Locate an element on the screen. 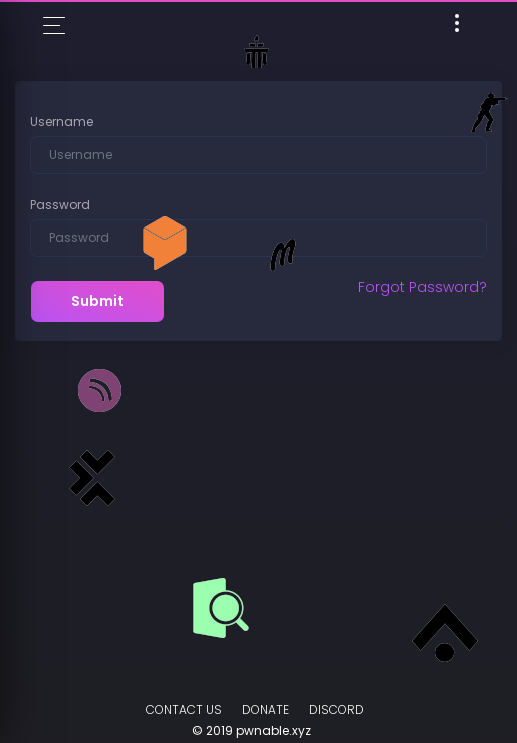 The height and width of the screenshot is (743, 517). open Marvel app for prototyping is located at coordinates (283, 255).